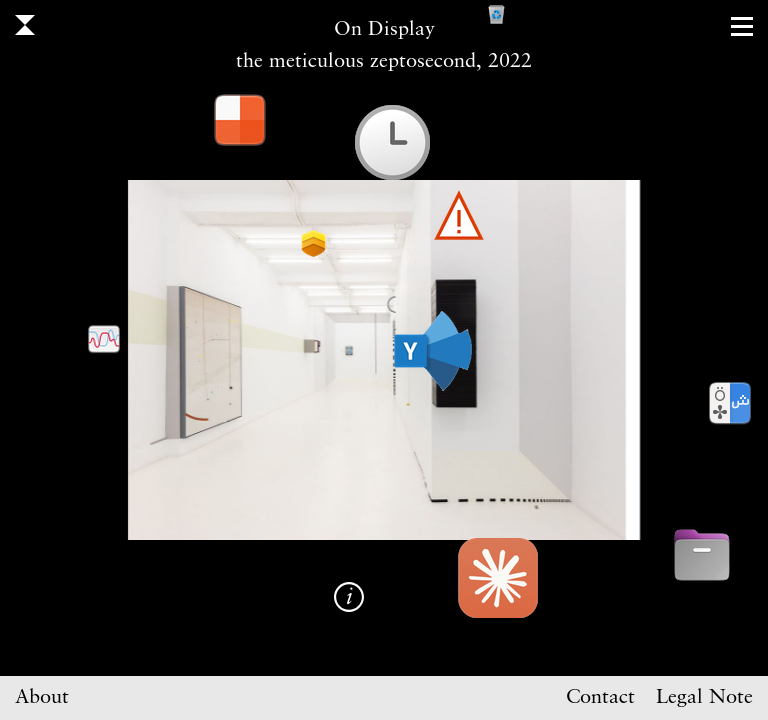  What do you see at coordinates (730, 403) in the screenshot?
I see `open character map application` at bounding box center [730, 403].